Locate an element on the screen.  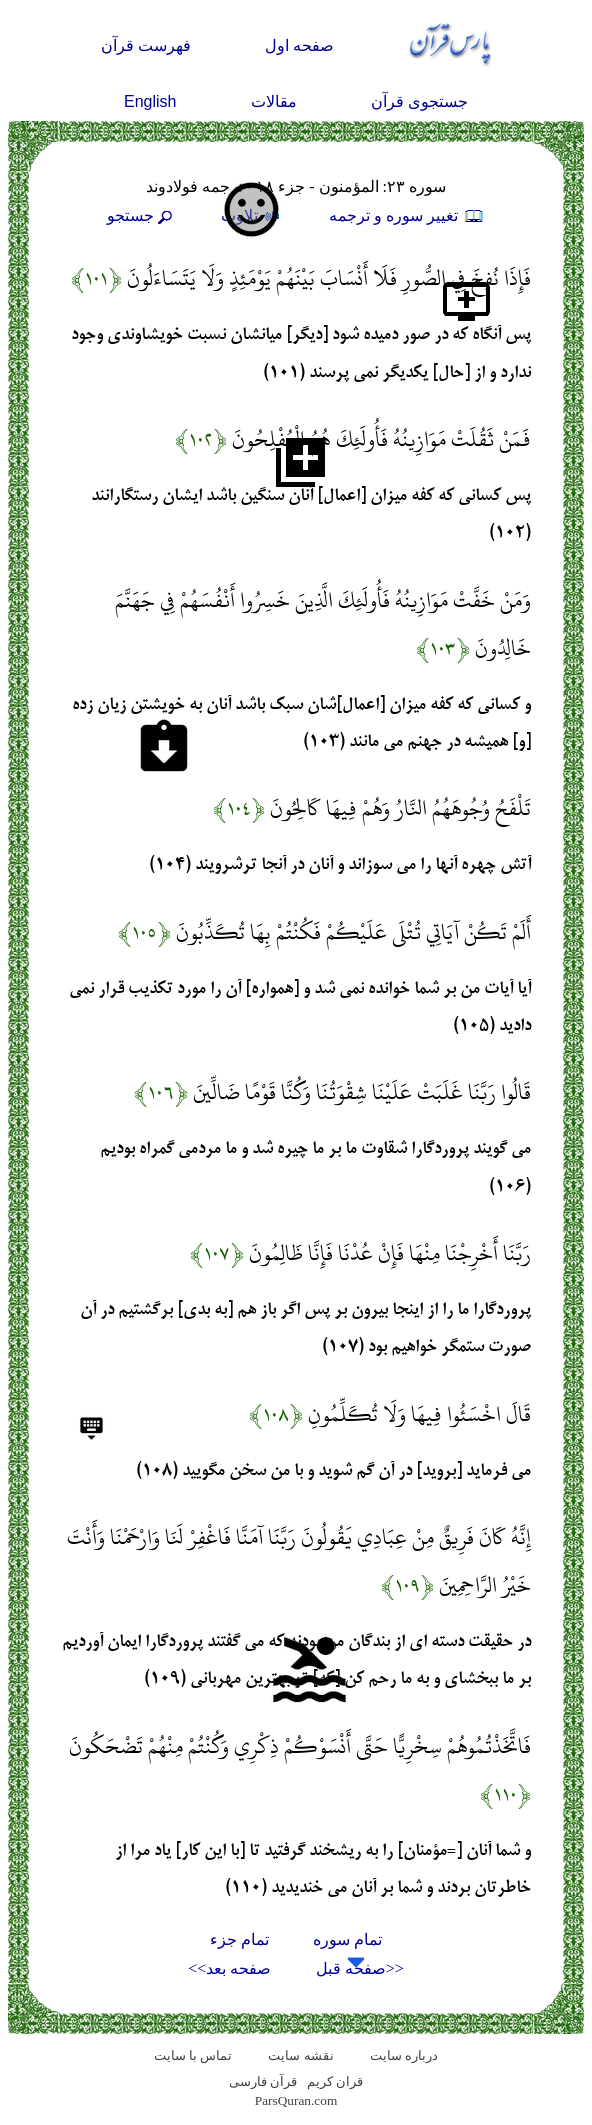
hide the on-screen keyboard is located at coordinates (91, 1427).